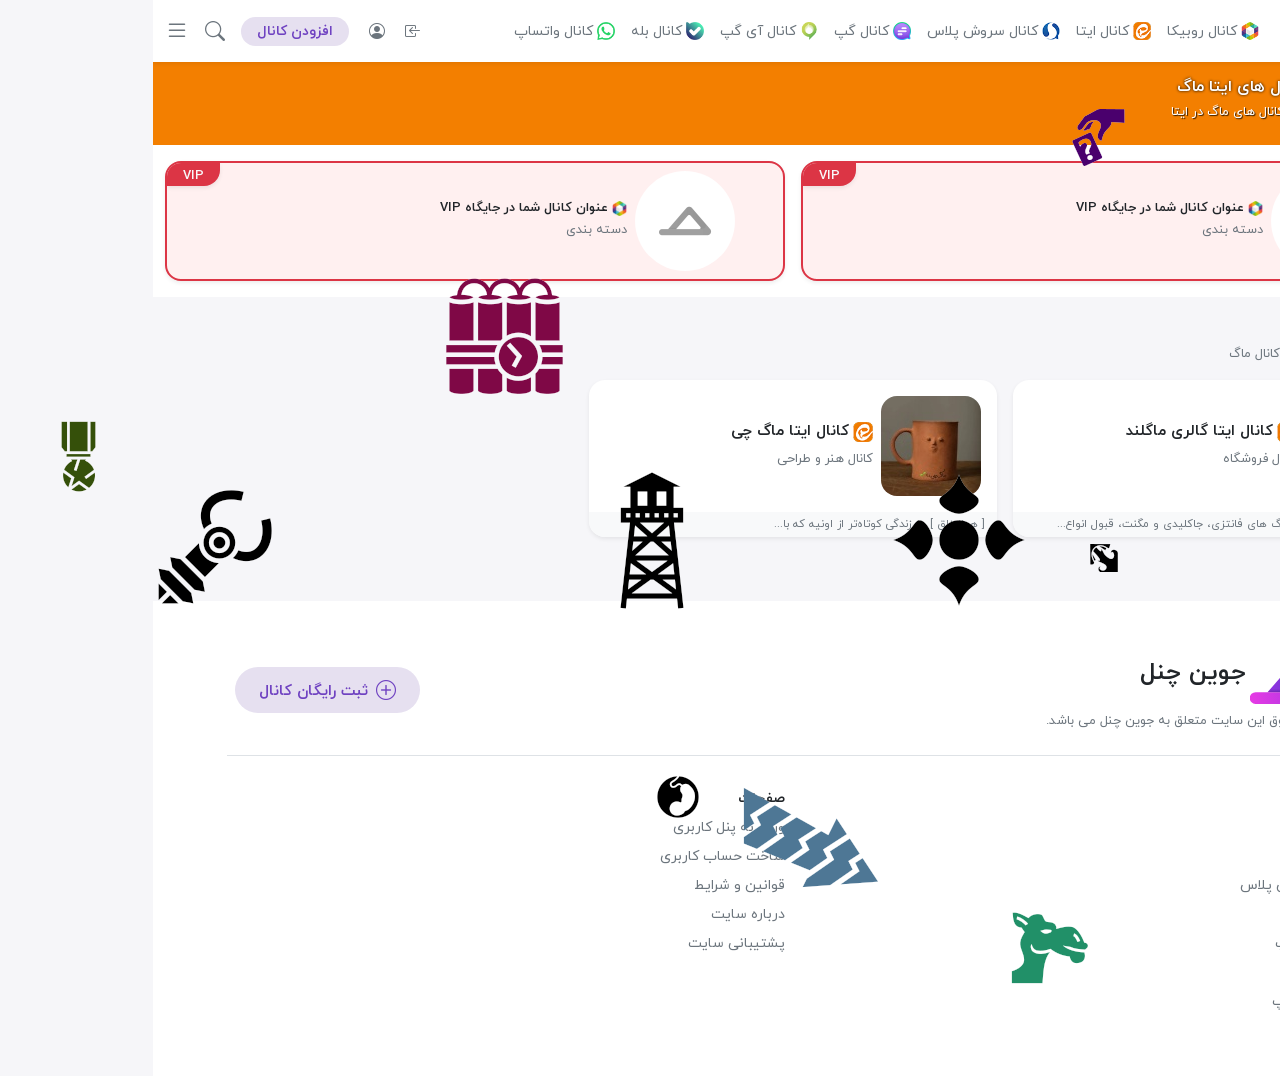 This screenshot has height=1076, width=1280. I want to click on activate fire breath ability, so click(1104, 558).